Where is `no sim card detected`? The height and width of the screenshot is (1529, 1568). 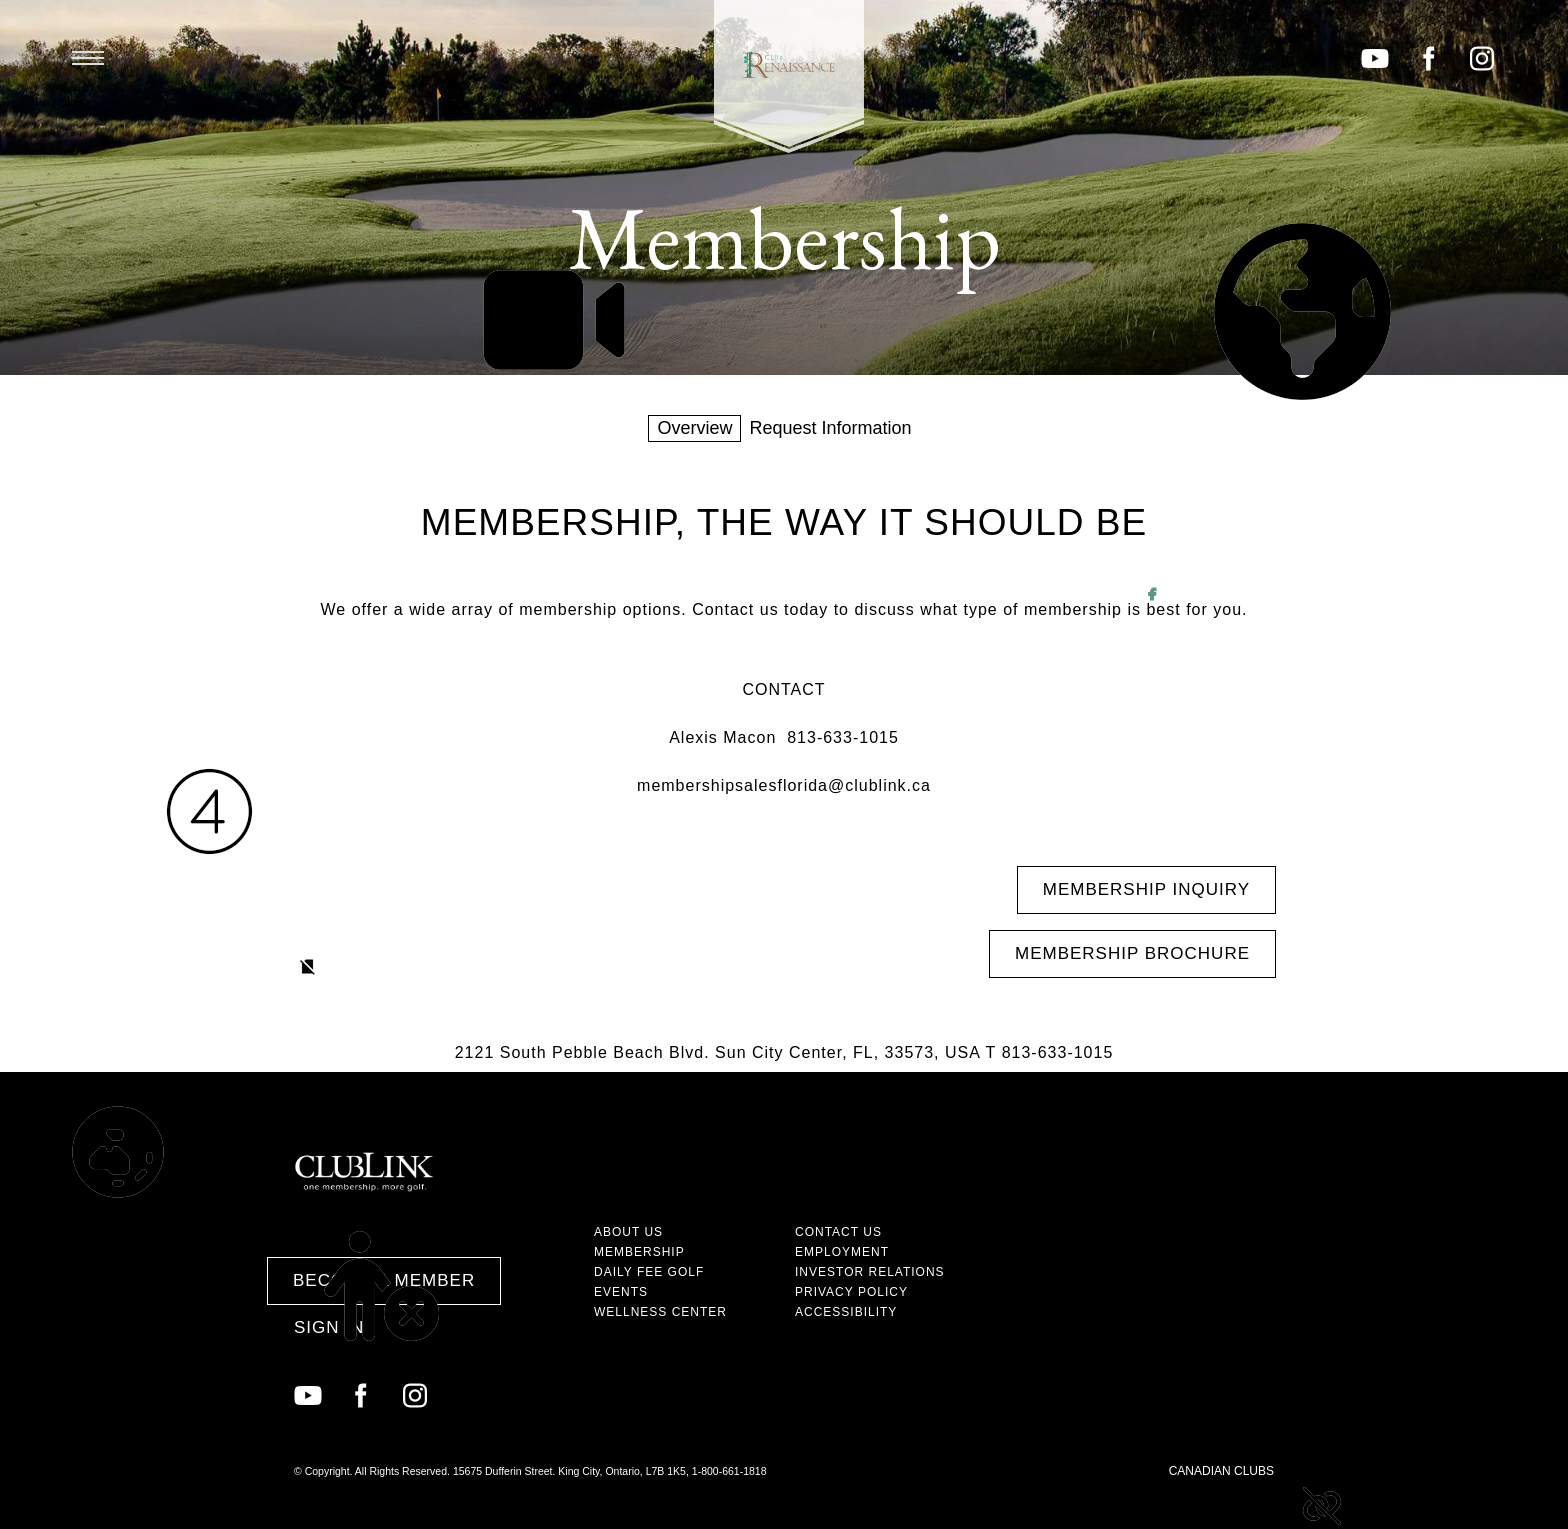 no sim card detected is located at coordinates (307, 966).